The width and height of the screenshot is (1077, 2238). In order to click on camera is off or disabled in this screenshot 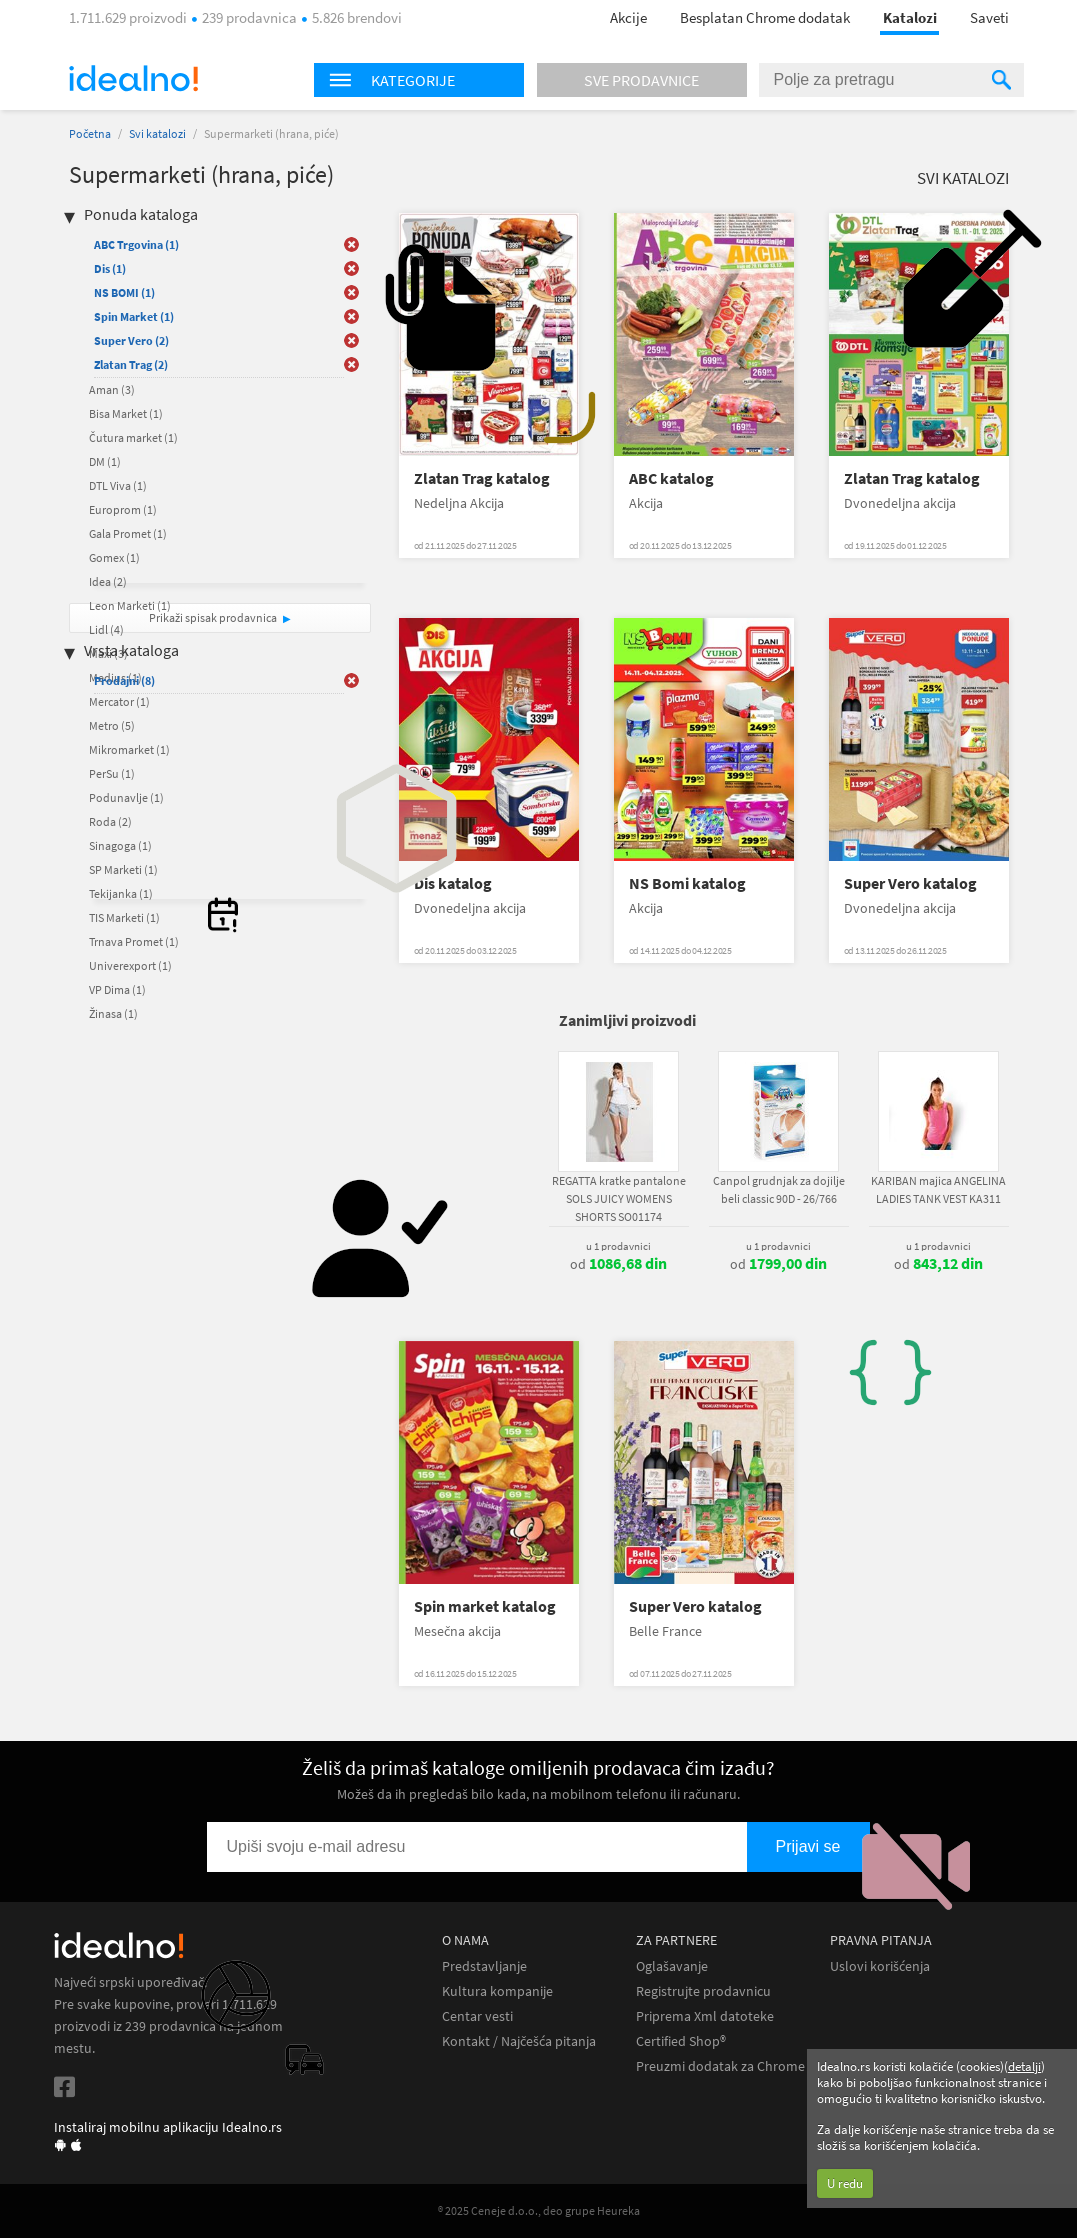, I will do `click(912, 1866)`.